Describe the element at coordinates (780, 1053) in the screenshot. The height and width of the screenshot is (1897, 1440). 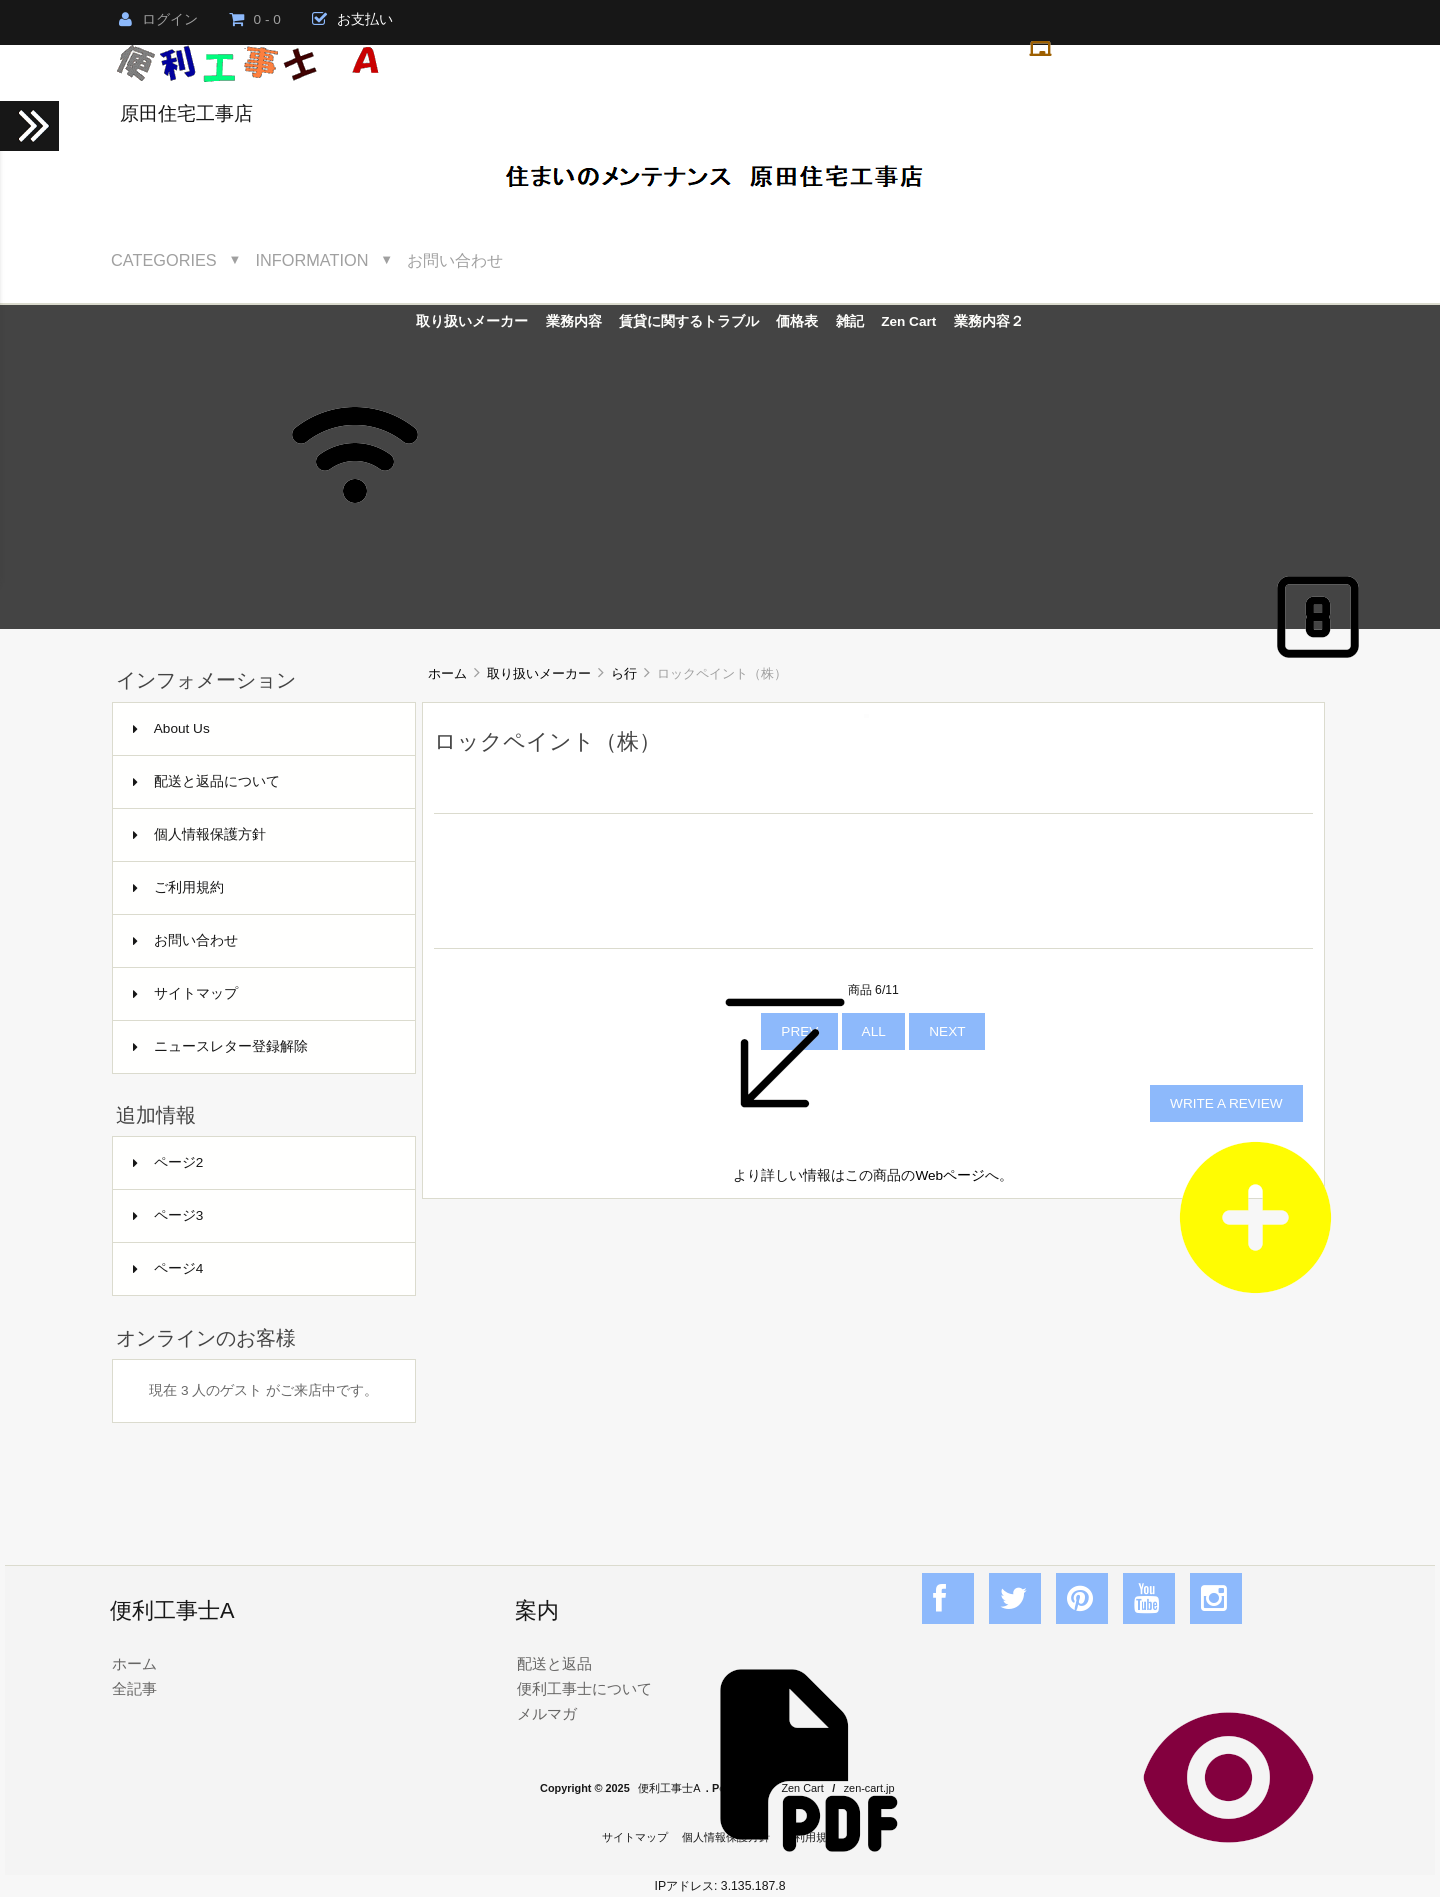
I see `move item to bottom-left corner` at that location.